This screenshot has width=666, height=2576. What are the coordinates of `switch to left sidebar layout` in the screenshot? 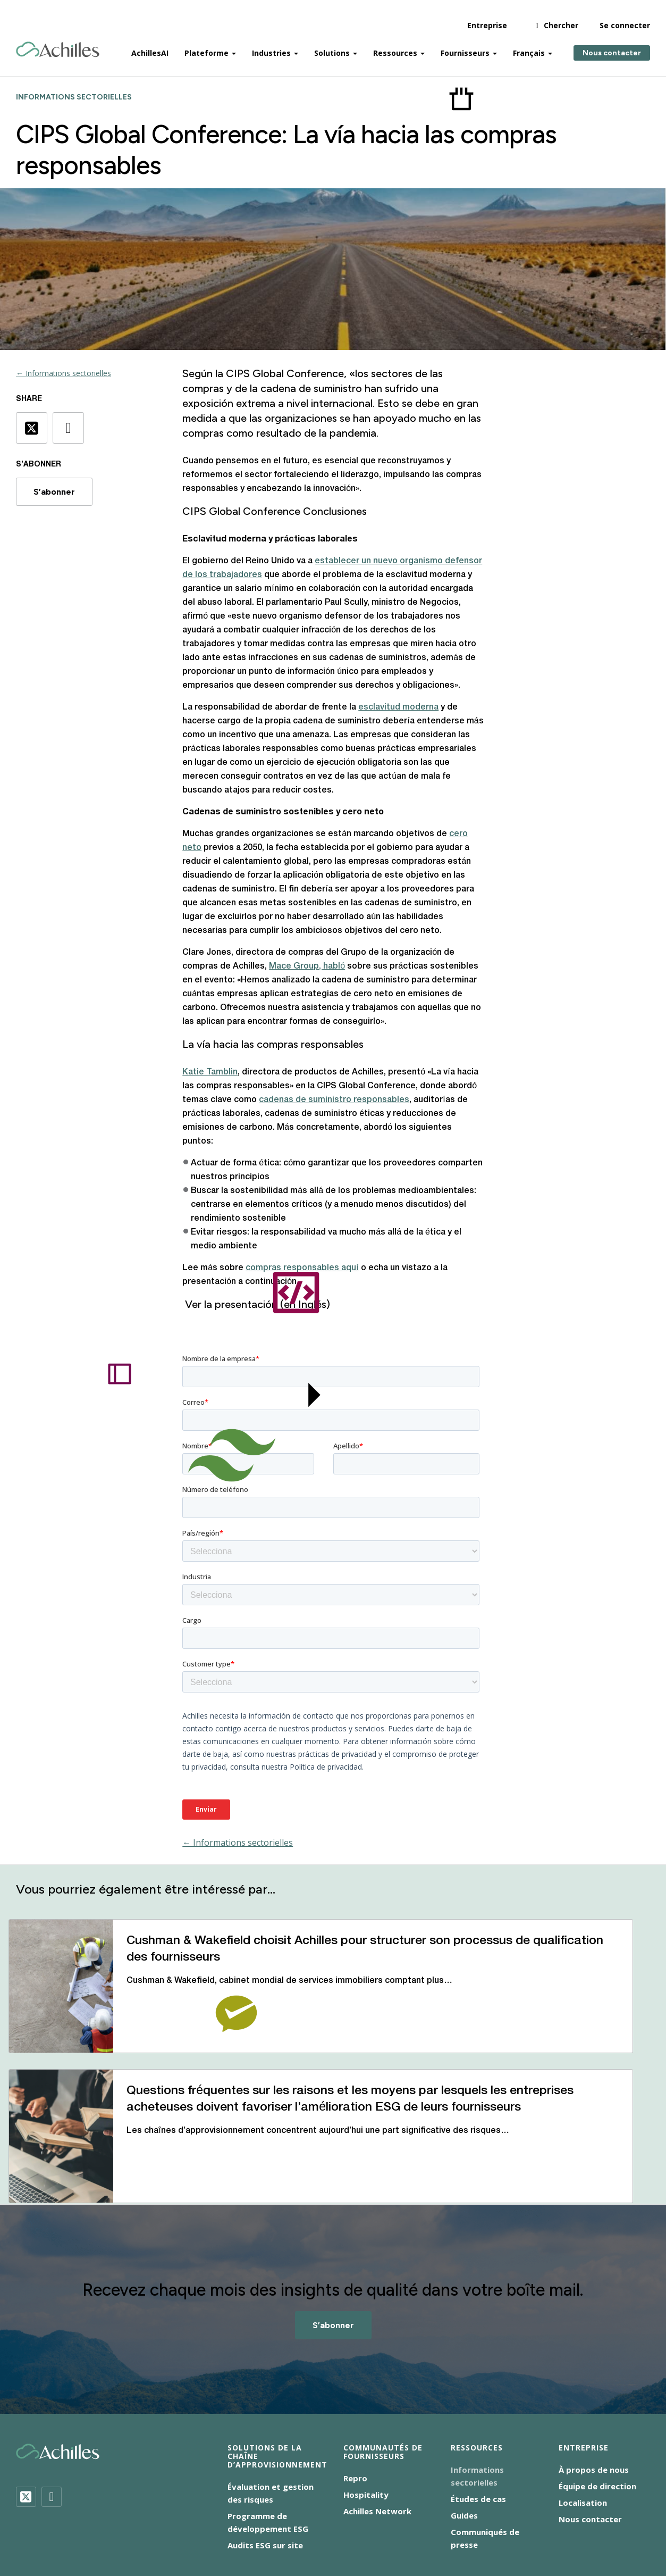 It's located at (120, 1374).